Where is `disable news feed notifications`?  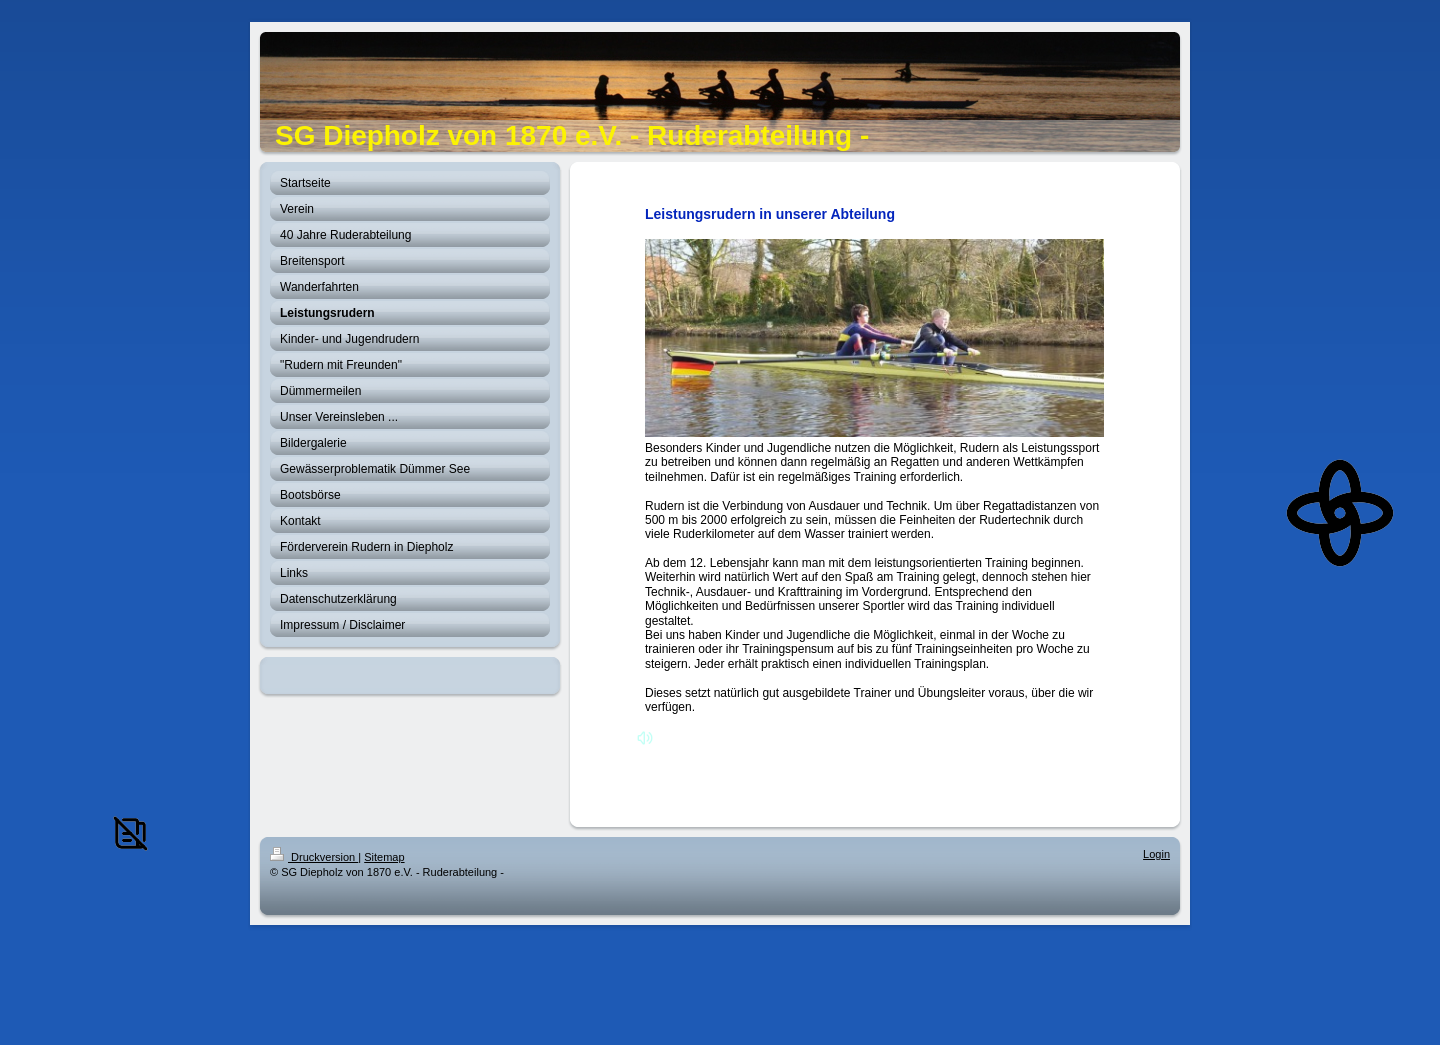
disable news feed notifications is located at coordinates (130, 833).